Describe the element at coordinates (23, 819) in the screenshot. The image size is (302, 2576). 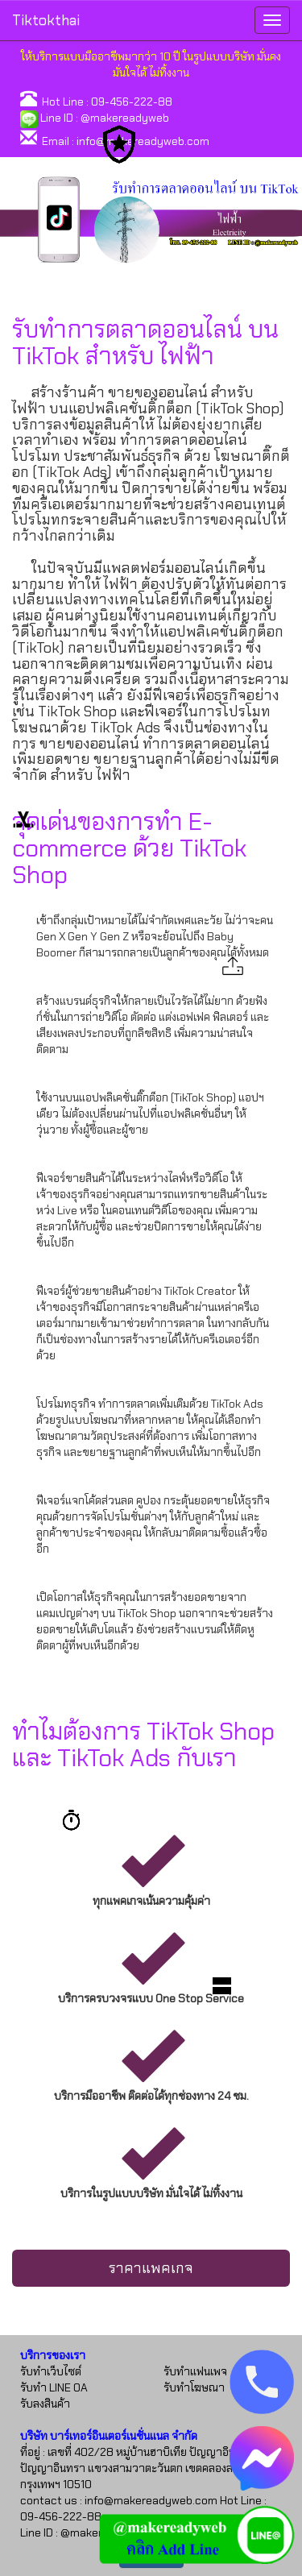
I see `view hockey sports content` at that location.